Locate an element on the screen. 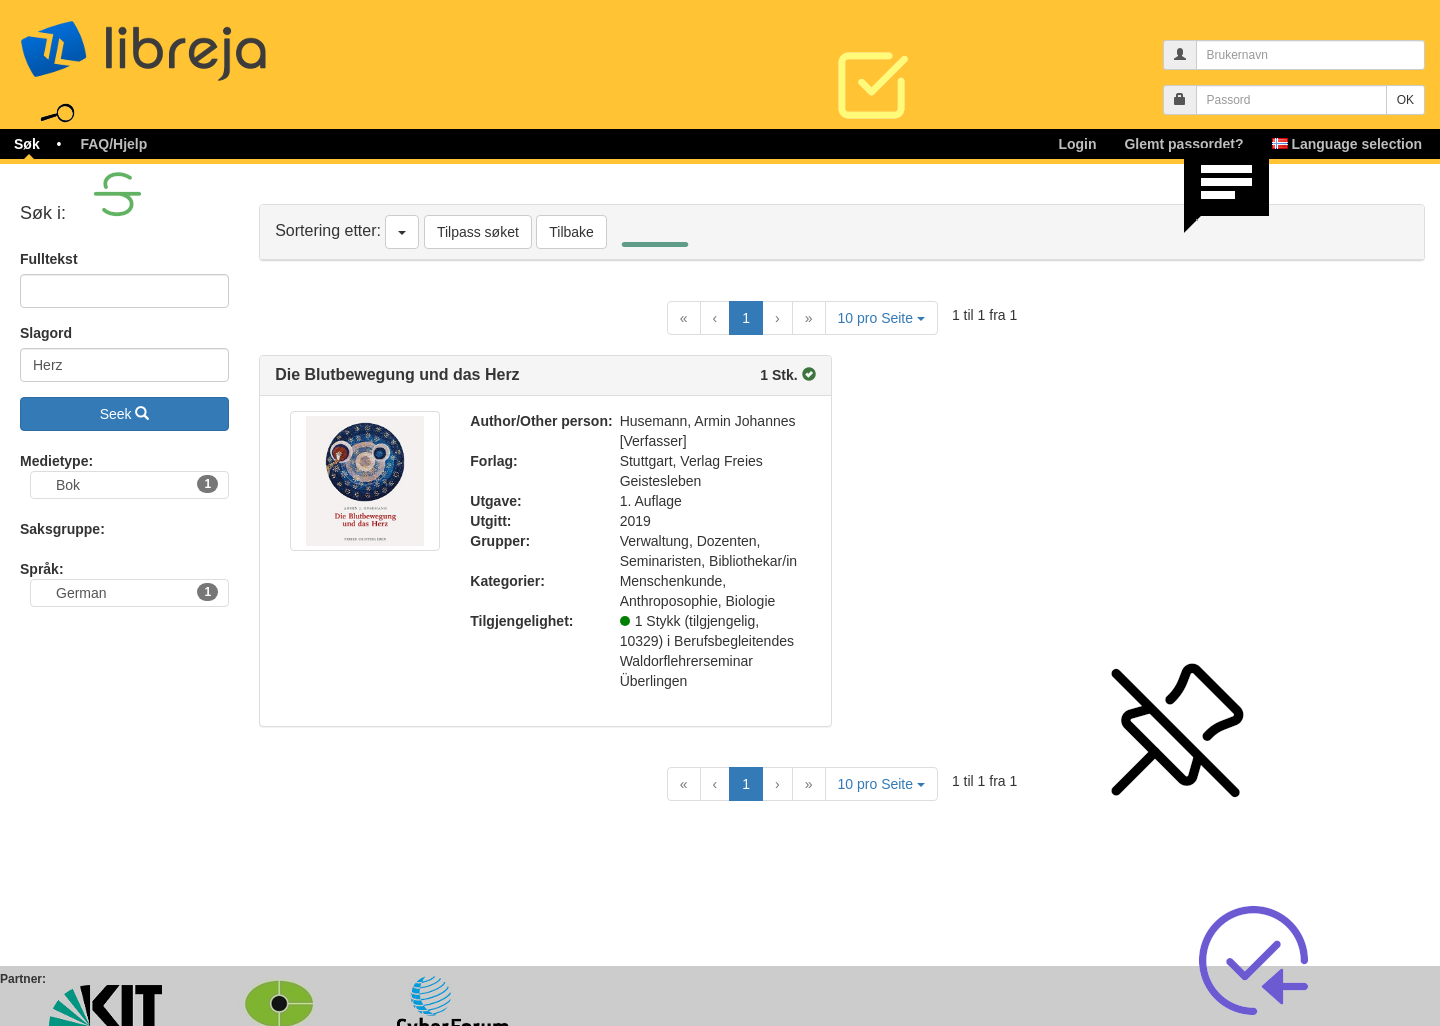  indicates a tracked issue has been closed and completed is located at coordinates (1253, 960).